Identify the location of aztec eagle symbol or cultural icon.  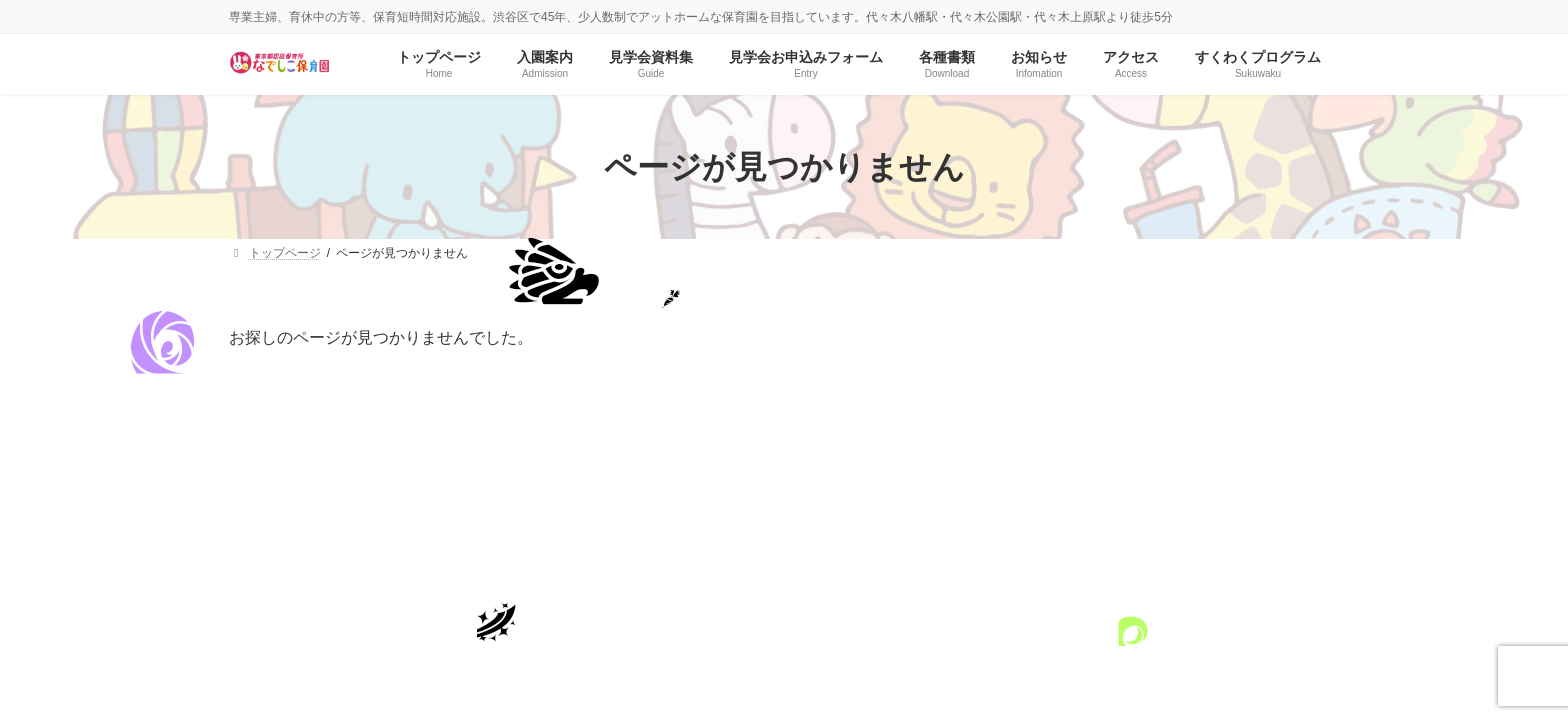
(554, 271).